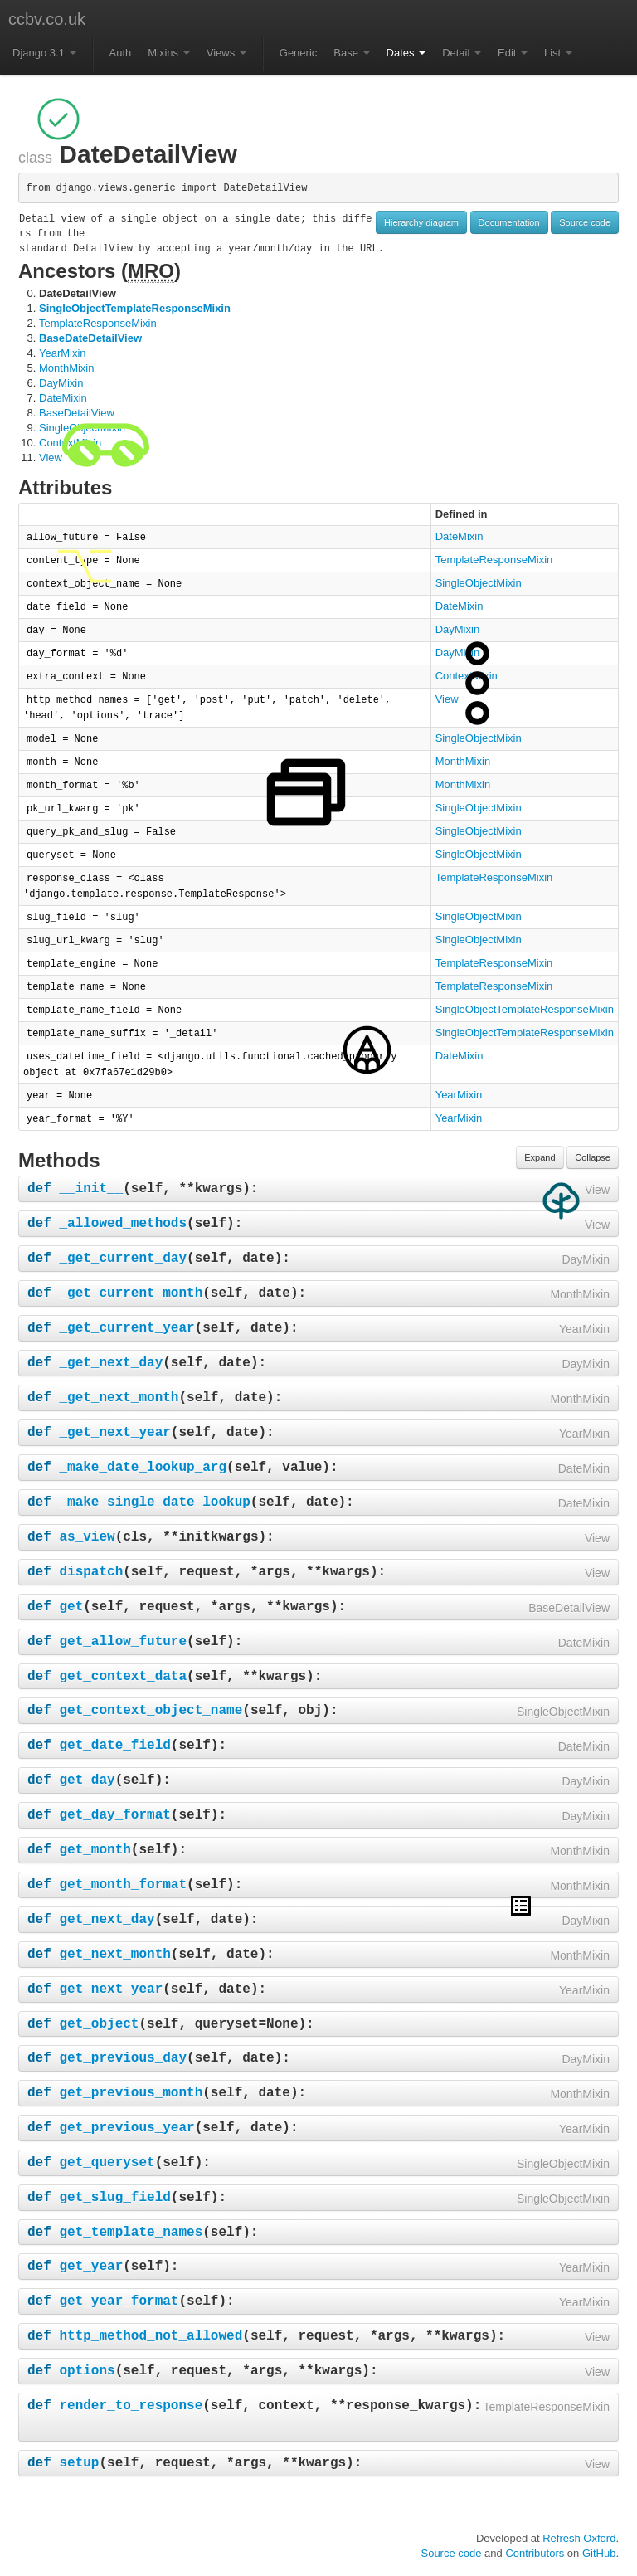 The width and height of the screenshot is (637, 2576). What do you see at coordinates (367, 1049) in the screenshot?
I see `edit profile or account settings` at bounding box center [367, 1049].